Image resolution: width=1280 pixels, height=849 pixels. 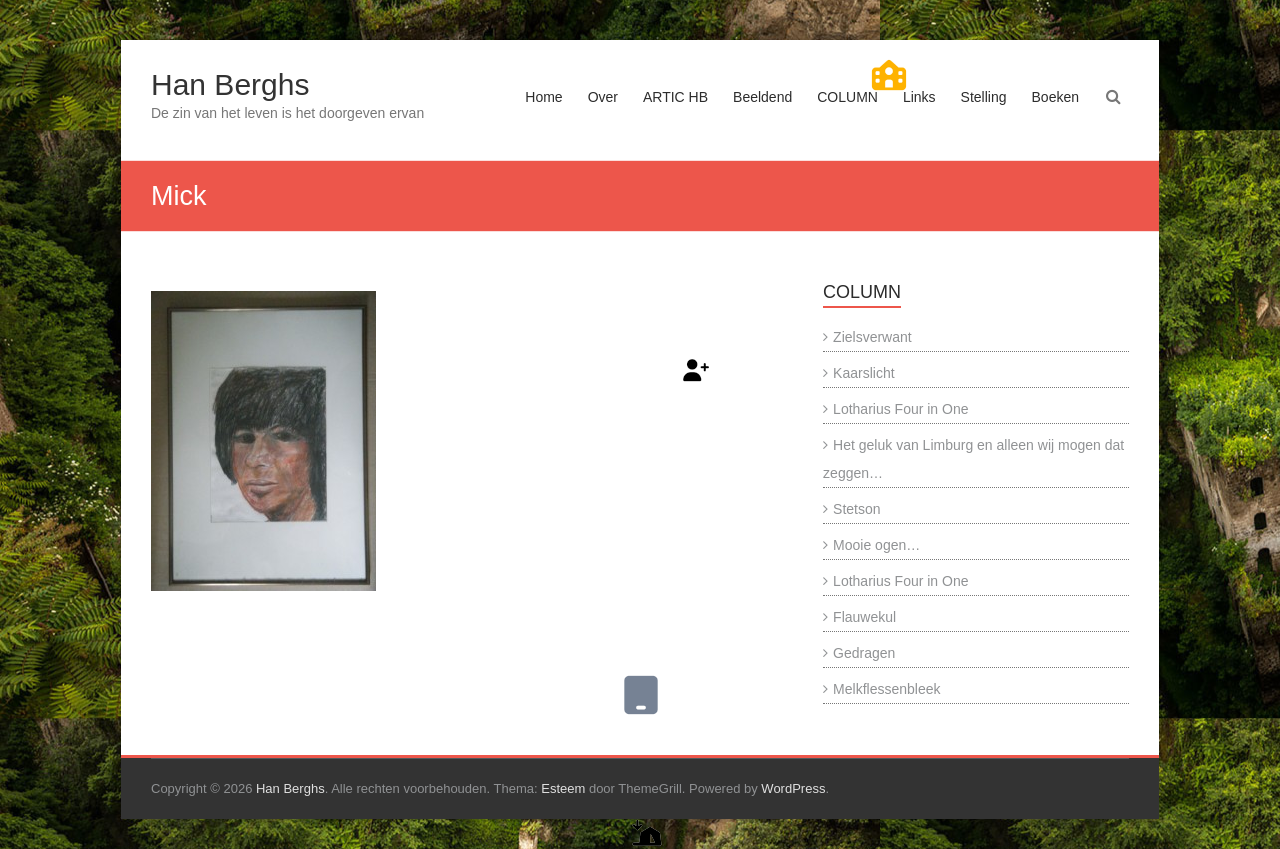 What do you see at coordinates (695, 370) in the screenshot?
I see `add a new user or contact` at bounding box center [695, 370].